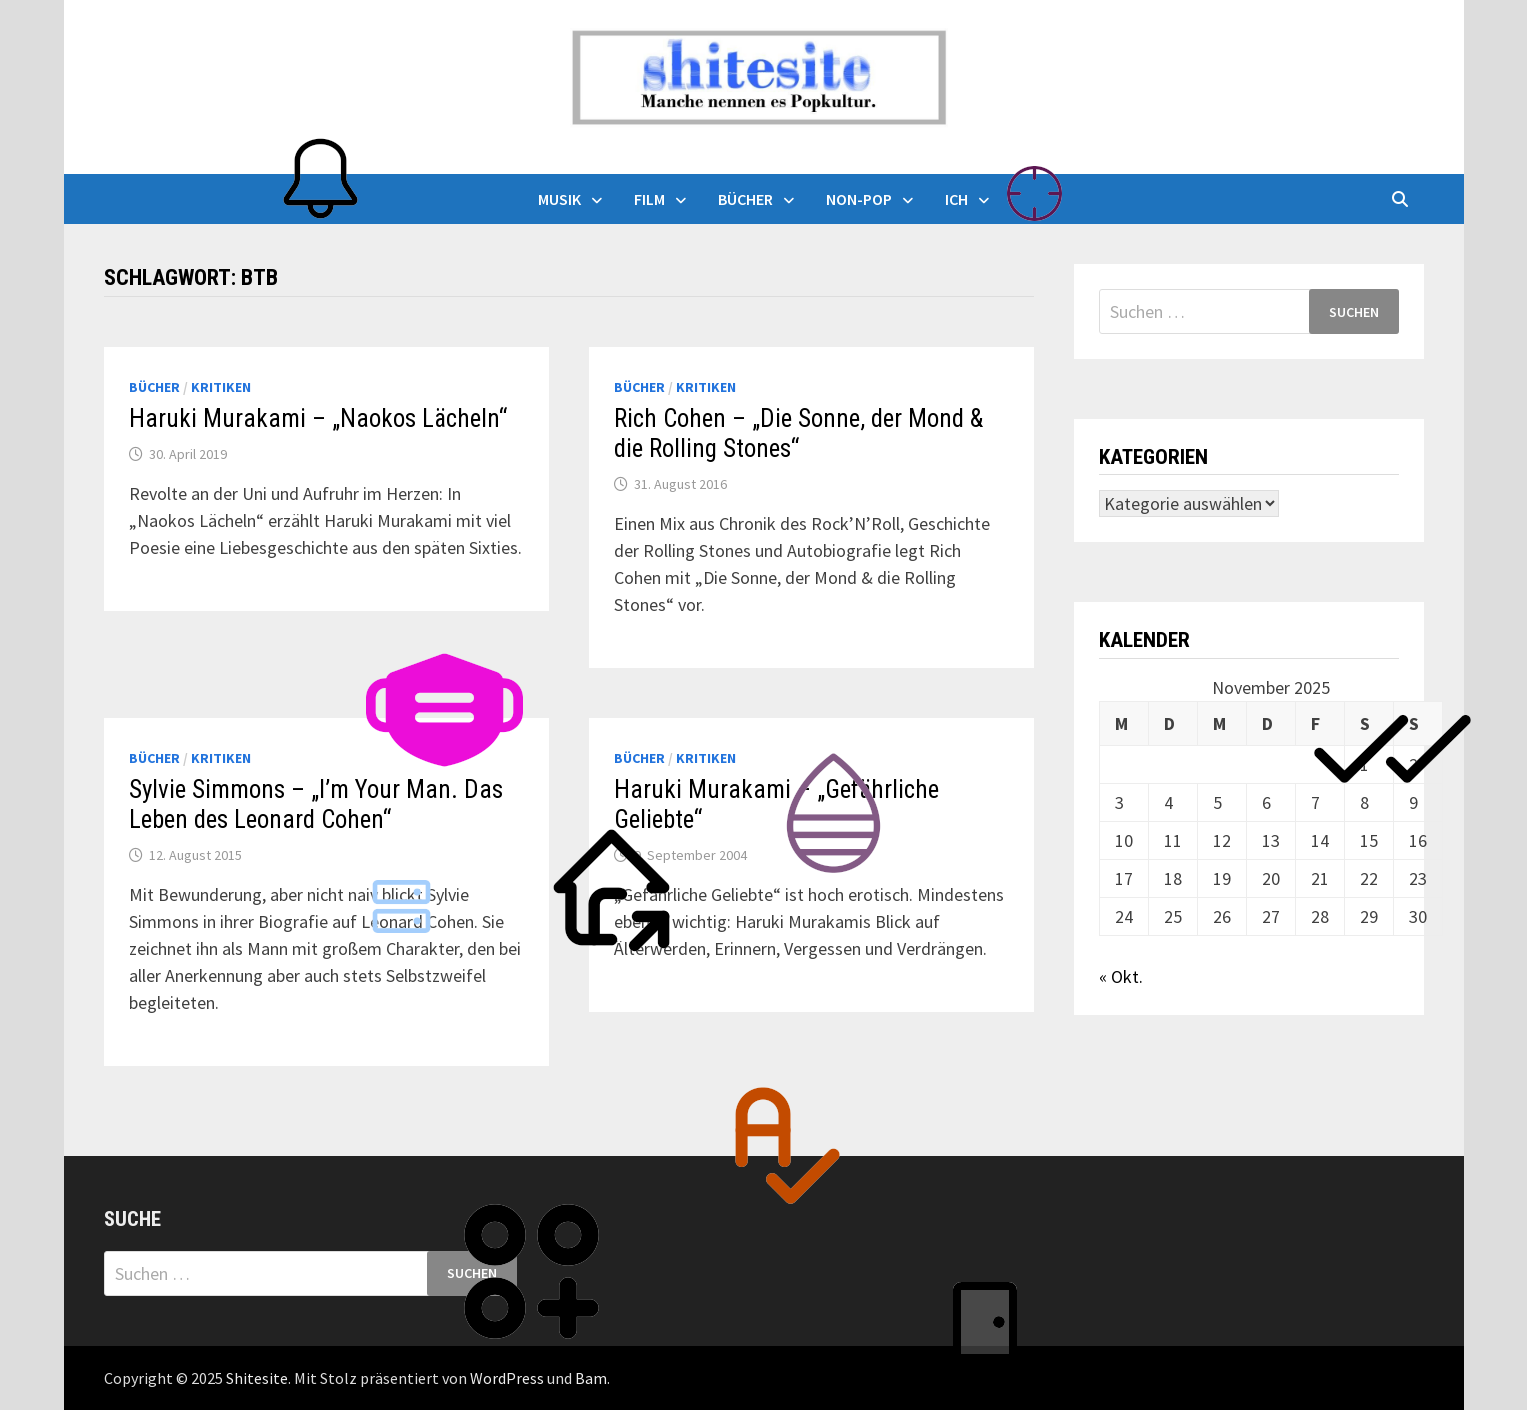  I want to click on indicates mask required or health safety protocols, so click(444, 712).